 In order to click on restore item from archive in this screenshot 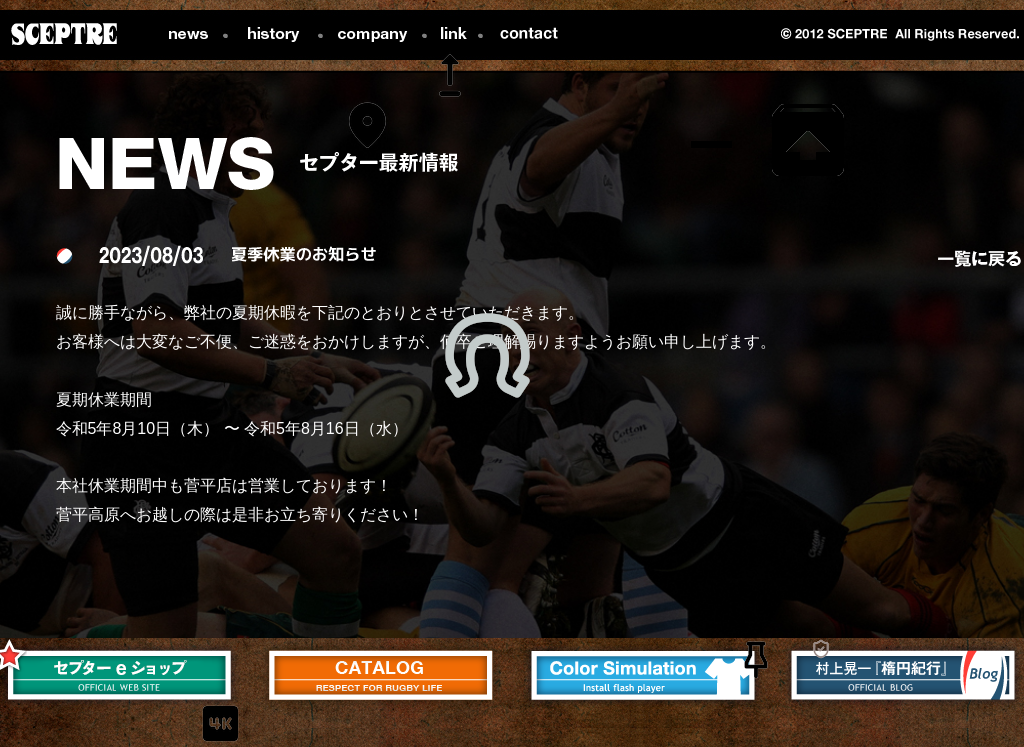, I will do `click(808, 140)`.